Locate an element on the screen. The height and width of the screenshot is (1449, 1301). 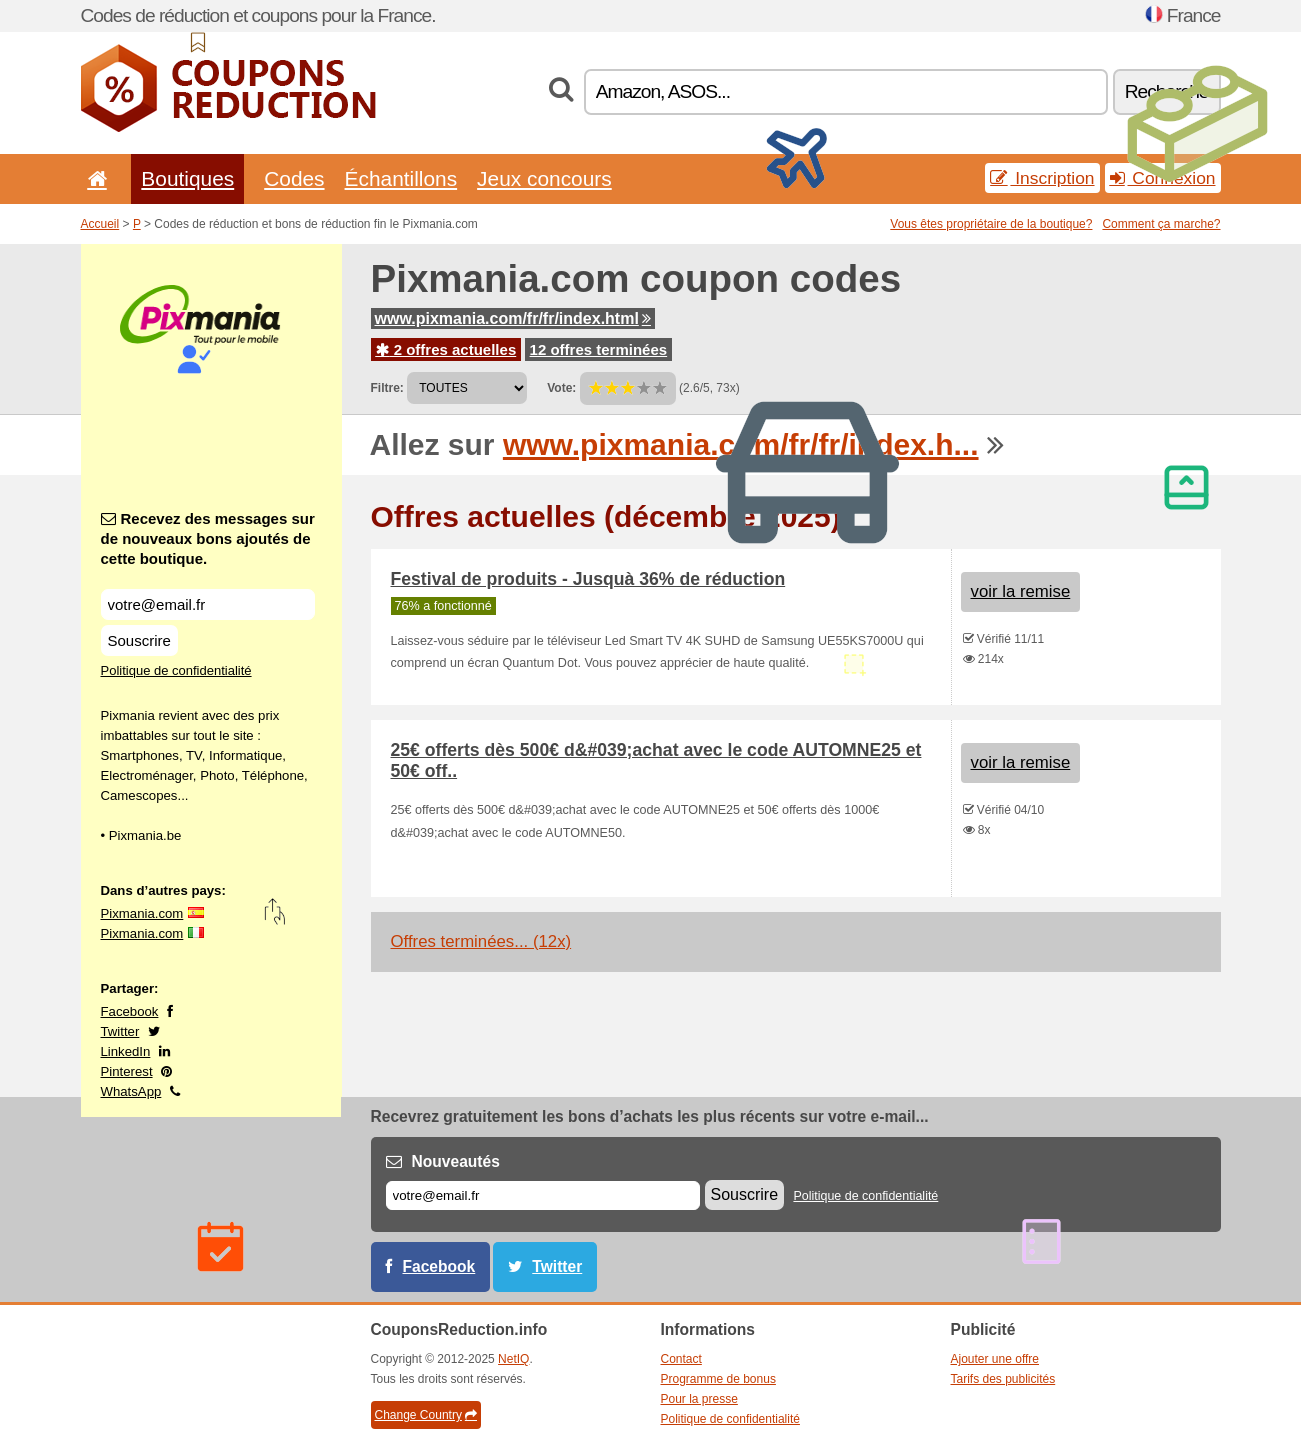
view or manage screenplay files is located at coordinates (1041, 1241).